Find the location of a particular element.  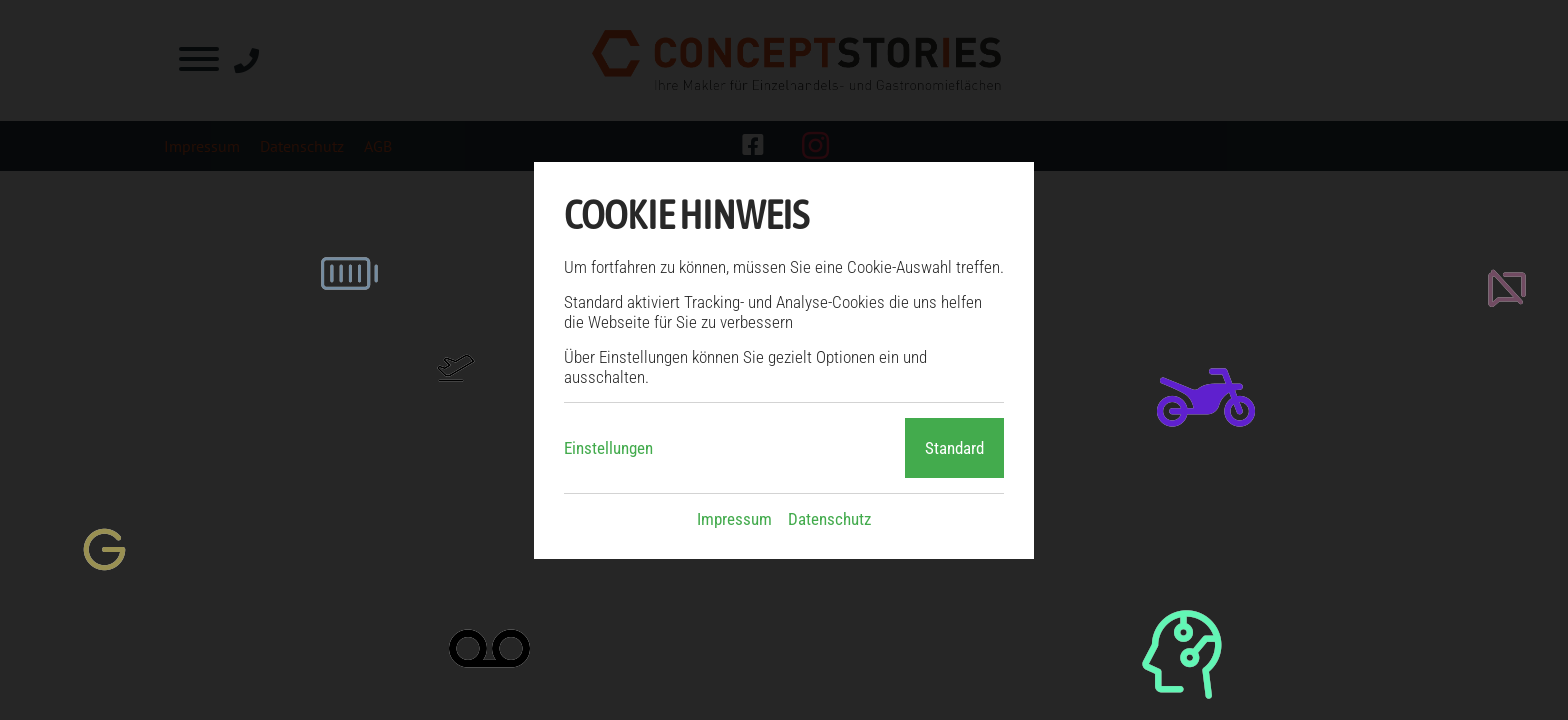

access voicemail messages is located at coordinates (489, 648).